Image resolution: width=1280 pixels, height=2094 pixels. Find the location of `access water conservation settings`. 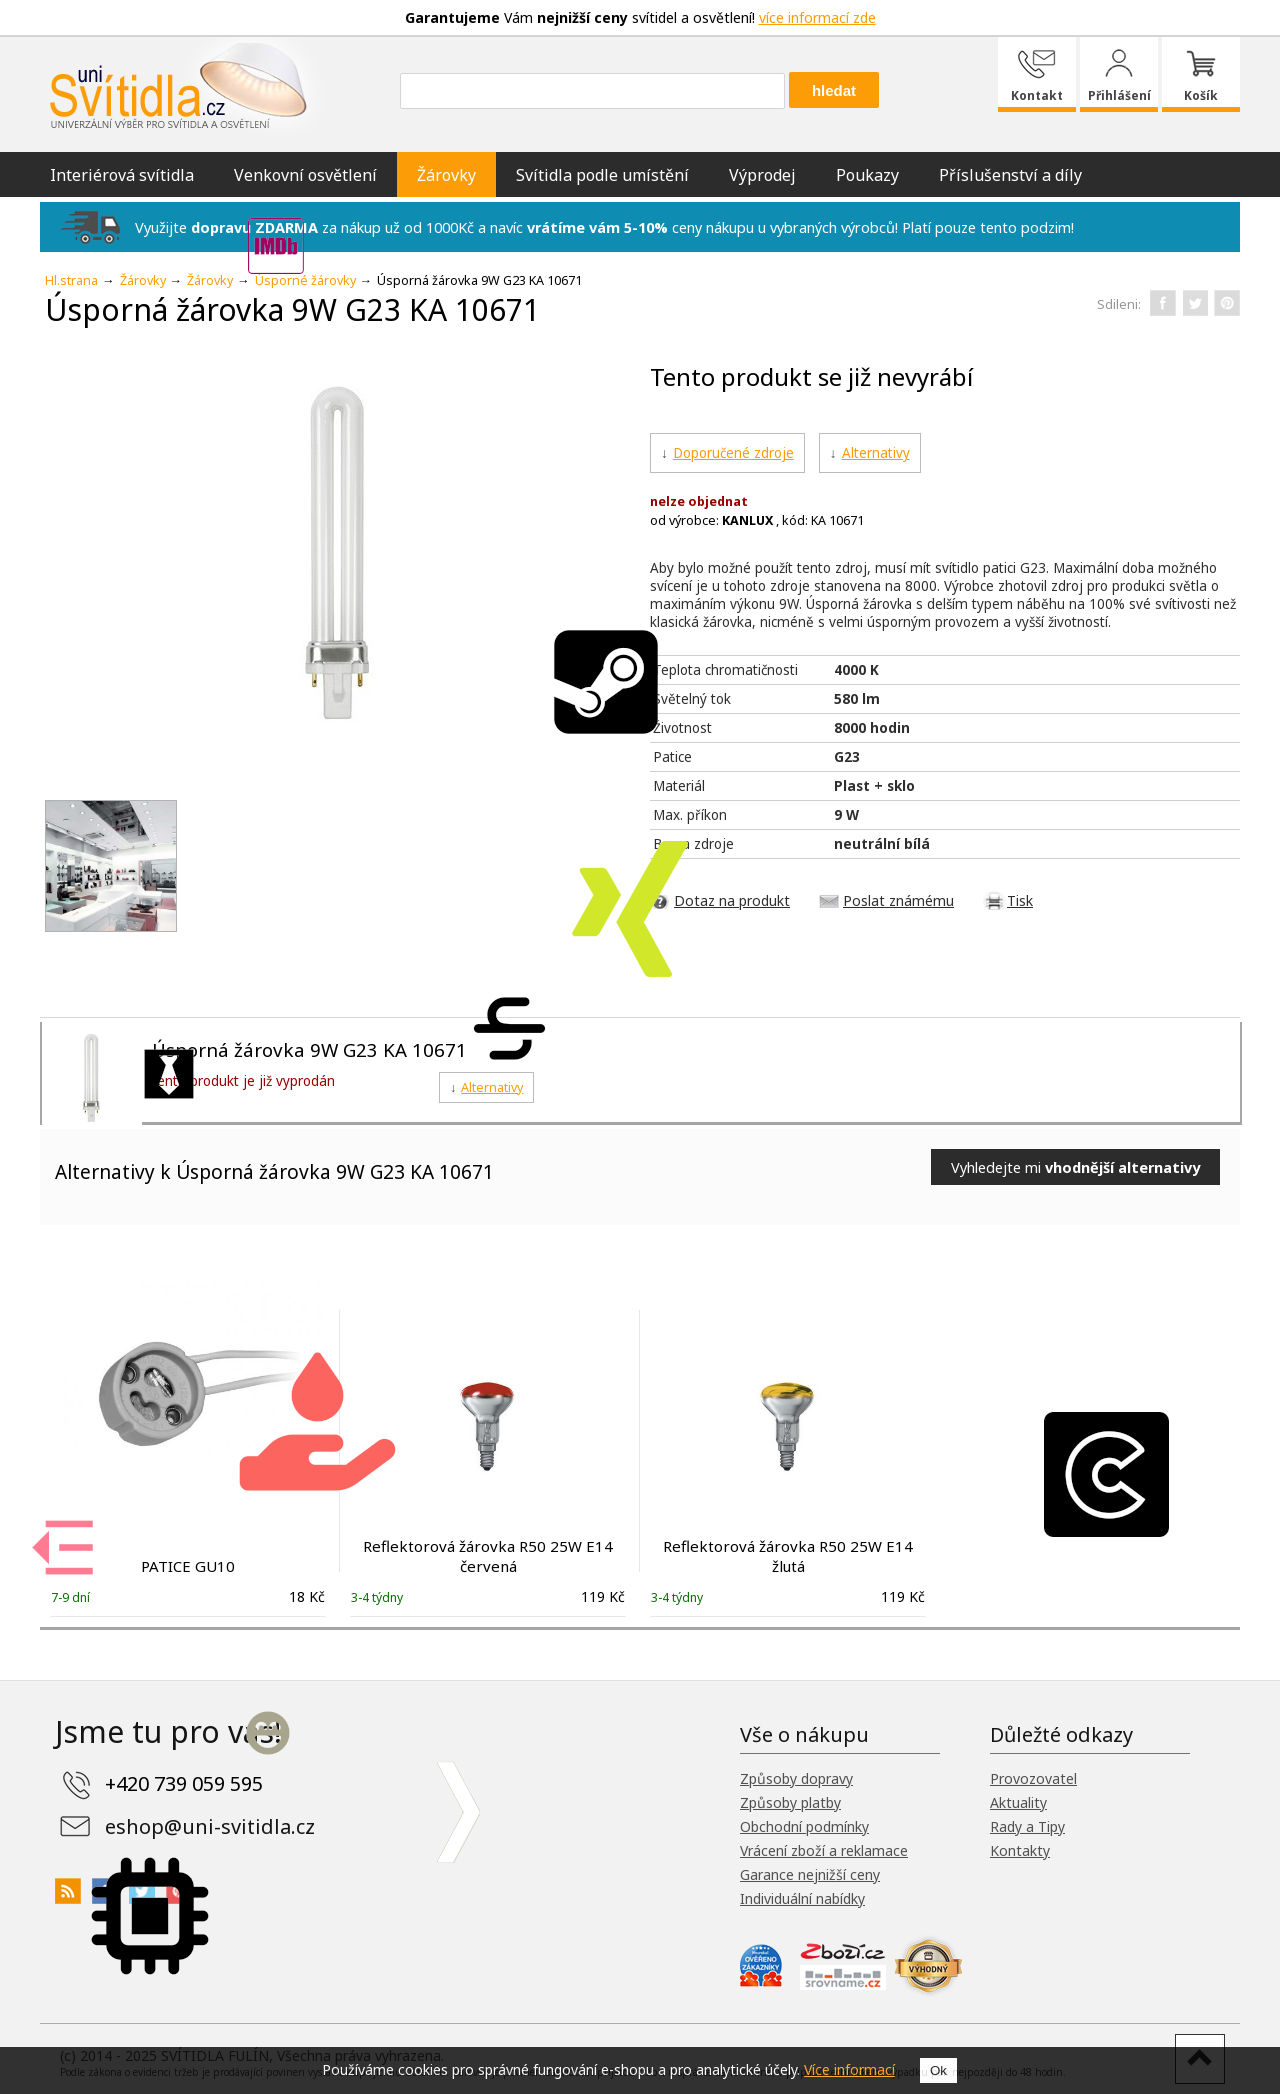

access water conservation settings is located at coordinates (317, 1421).